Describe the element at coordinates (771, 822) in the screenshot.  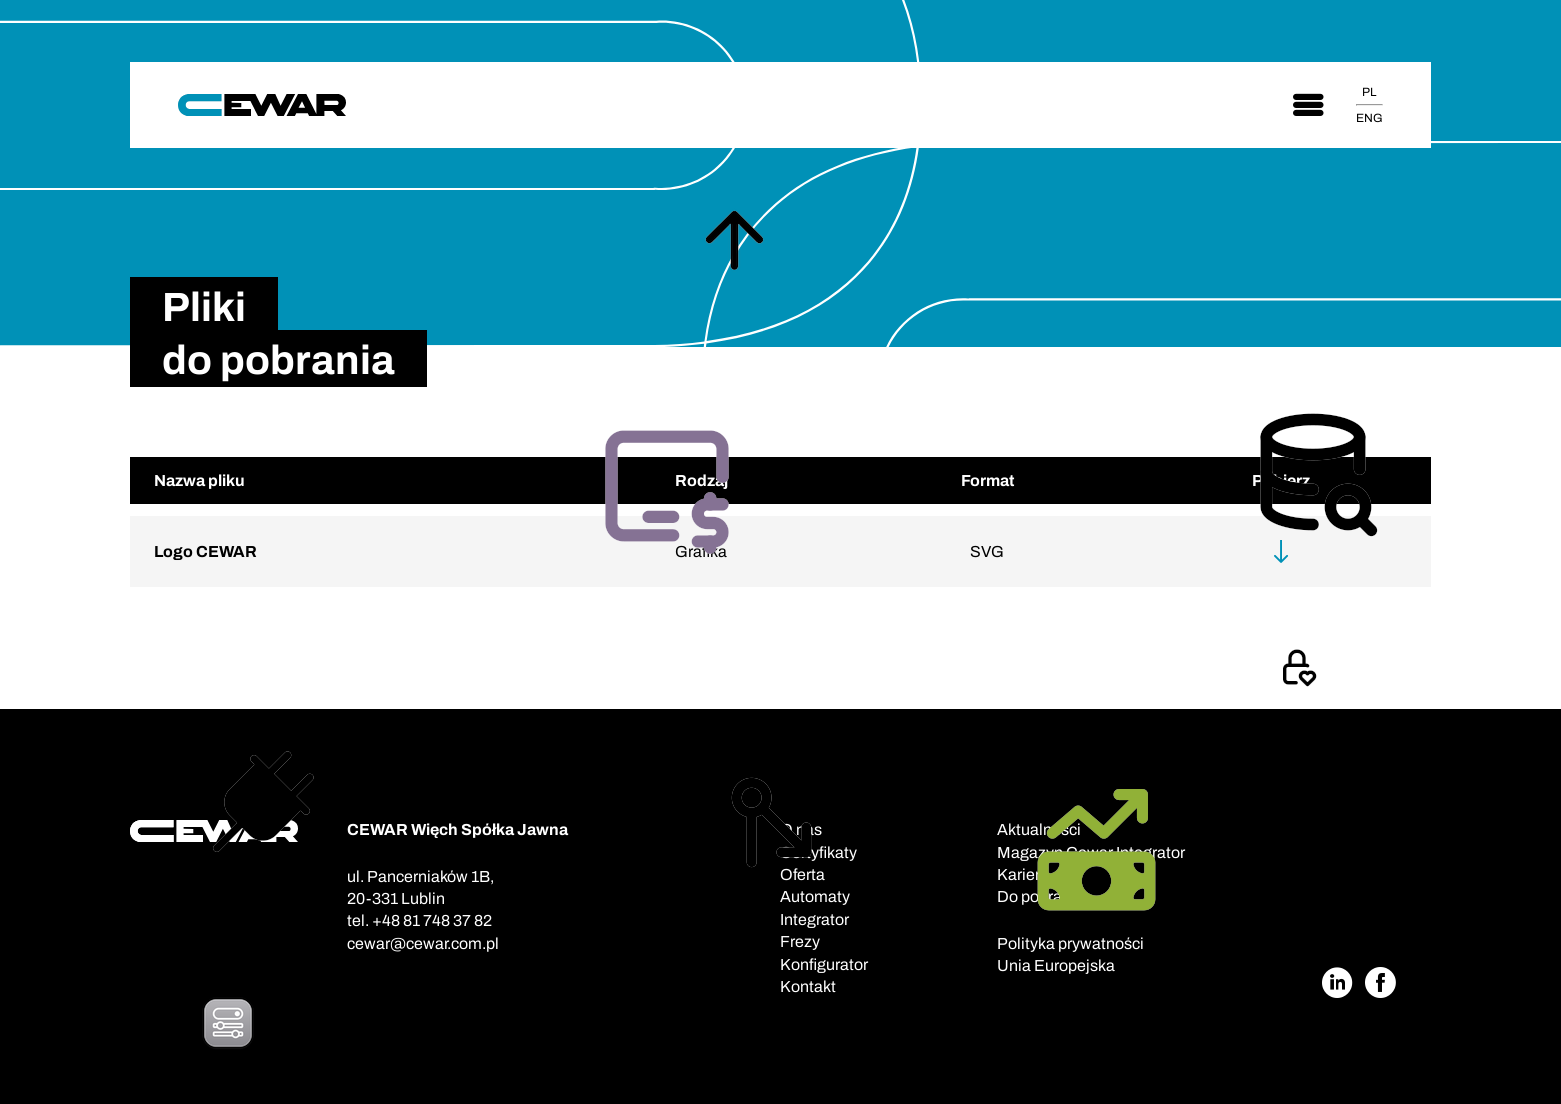
I see `take the first right exit at the roundabout` at that location.